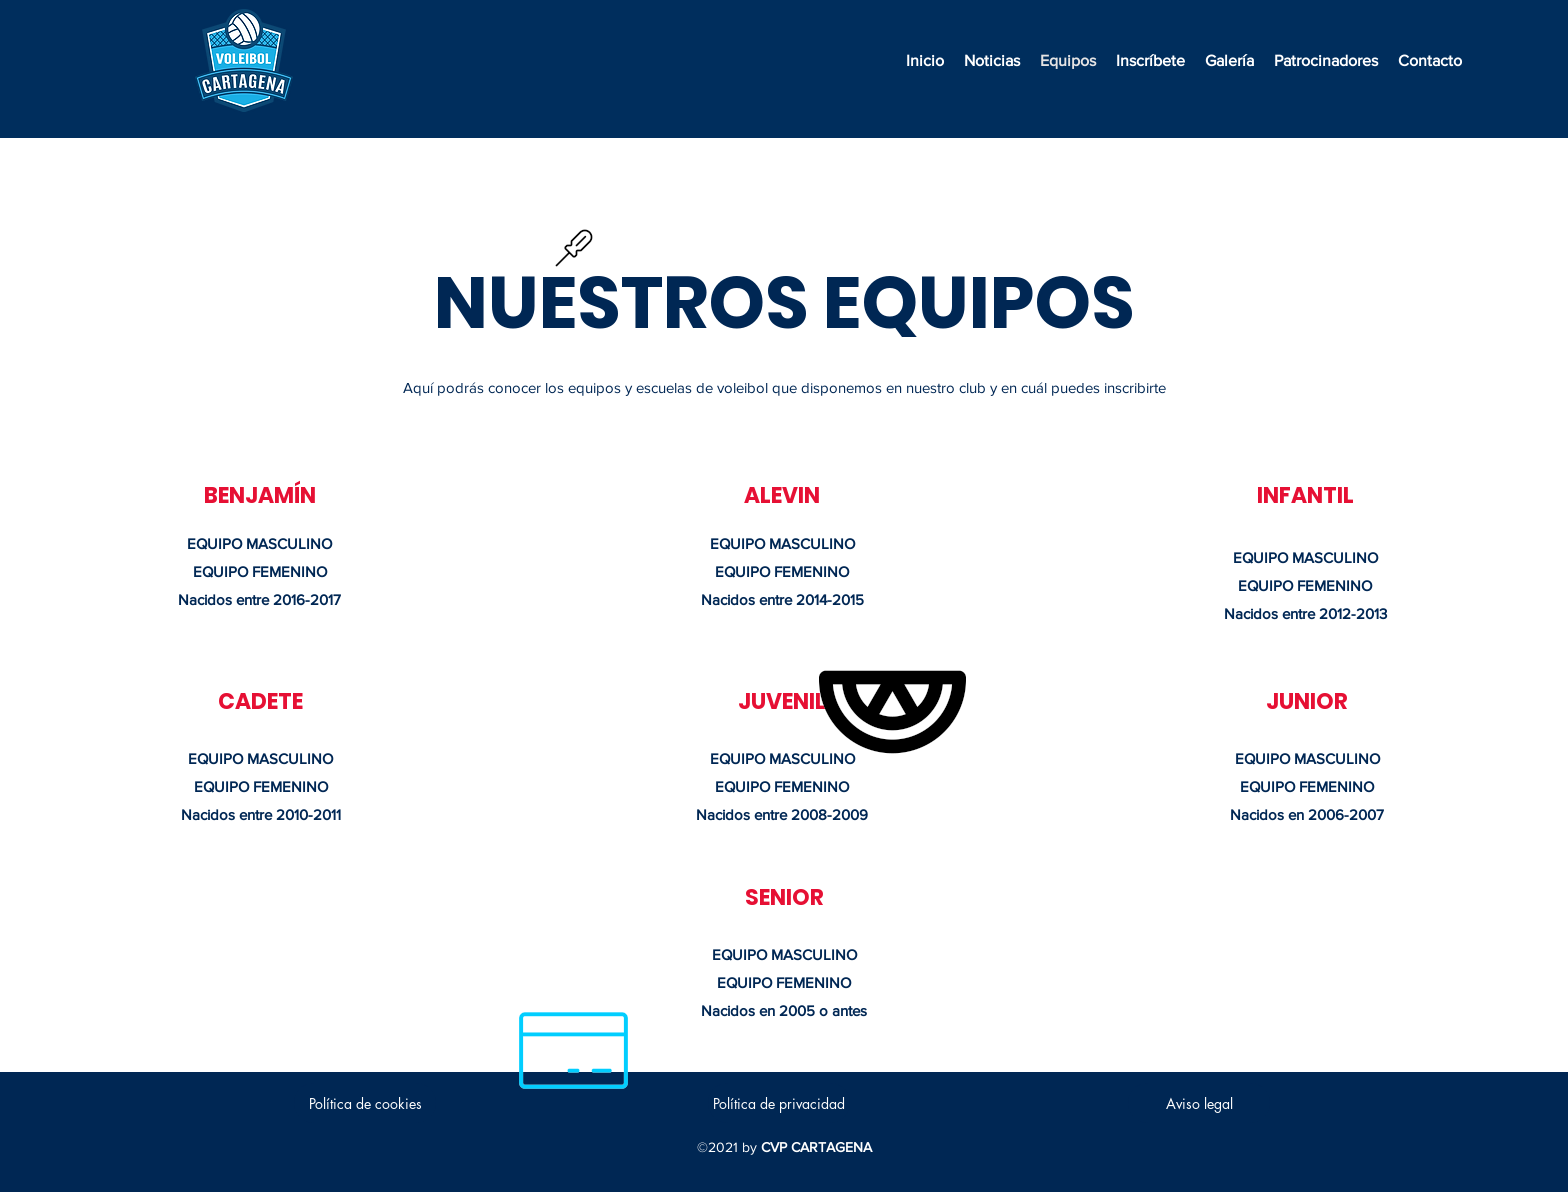  I want to click on access settings or configuration options, so click(574, 248).